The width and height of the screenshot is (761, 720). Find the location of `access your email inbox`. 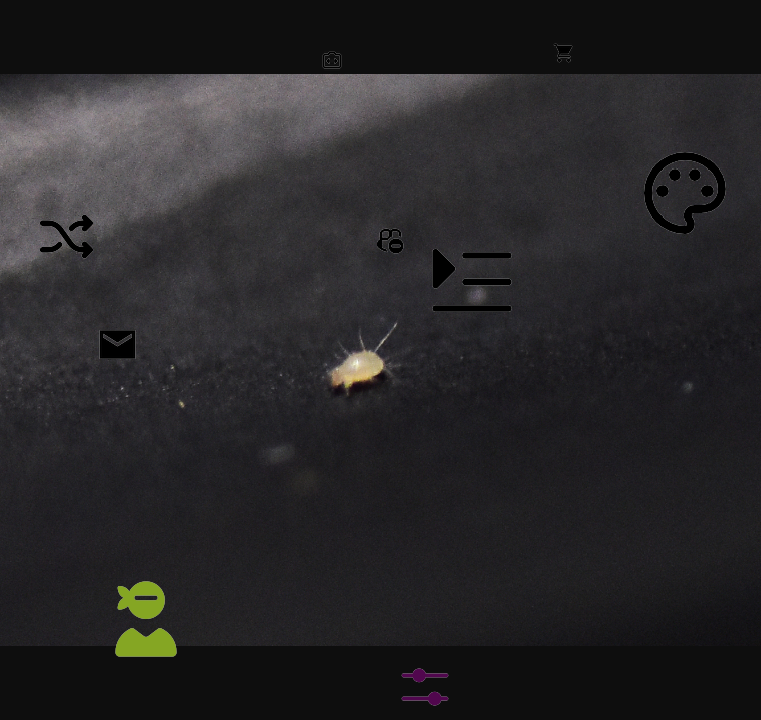

access your email inbox is located at coordinates (117, 344).